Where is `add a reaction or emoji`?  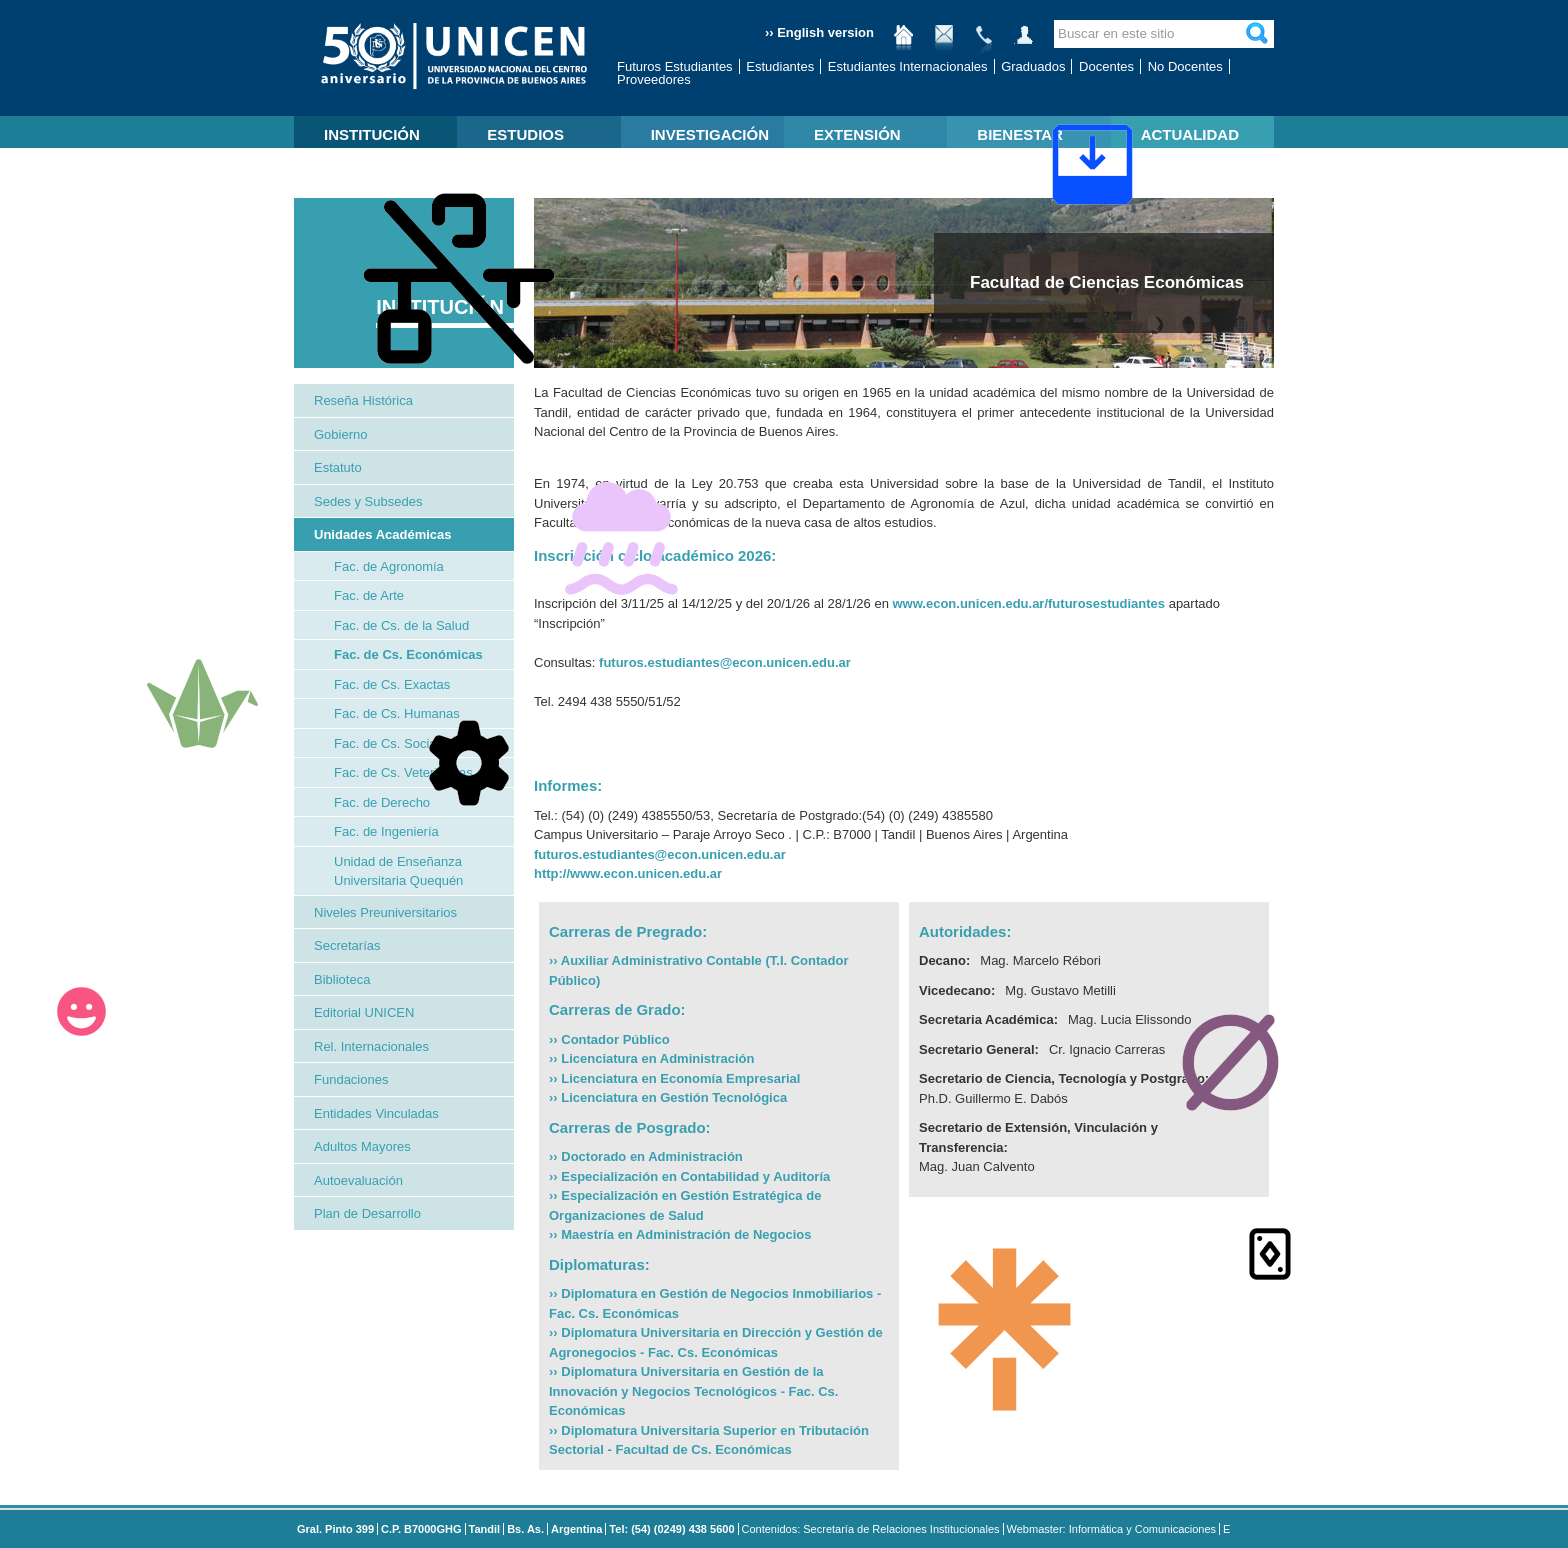
add a reaction or emoji is located at coordinates (81, 1011).